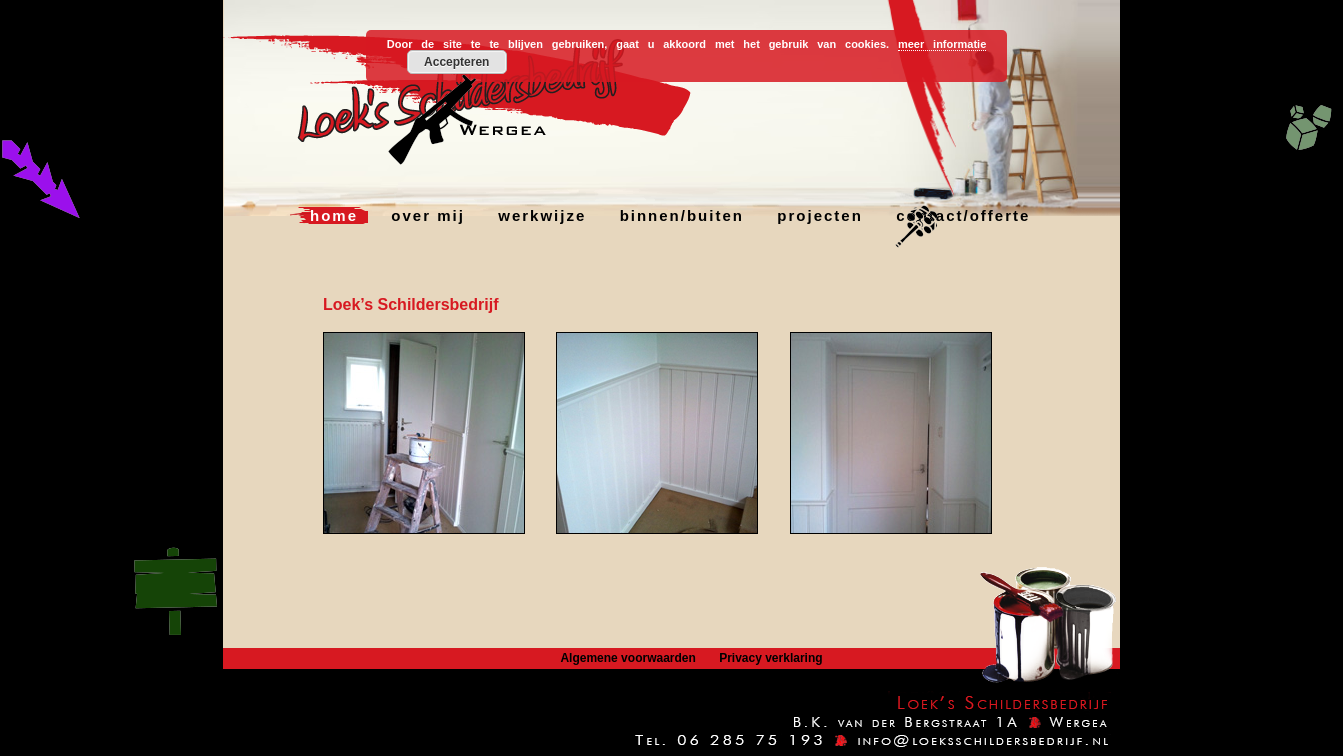 This screenshot has height=756, width=1343. I want to click on roll dice or randomize outcome, so click(1308, 127).